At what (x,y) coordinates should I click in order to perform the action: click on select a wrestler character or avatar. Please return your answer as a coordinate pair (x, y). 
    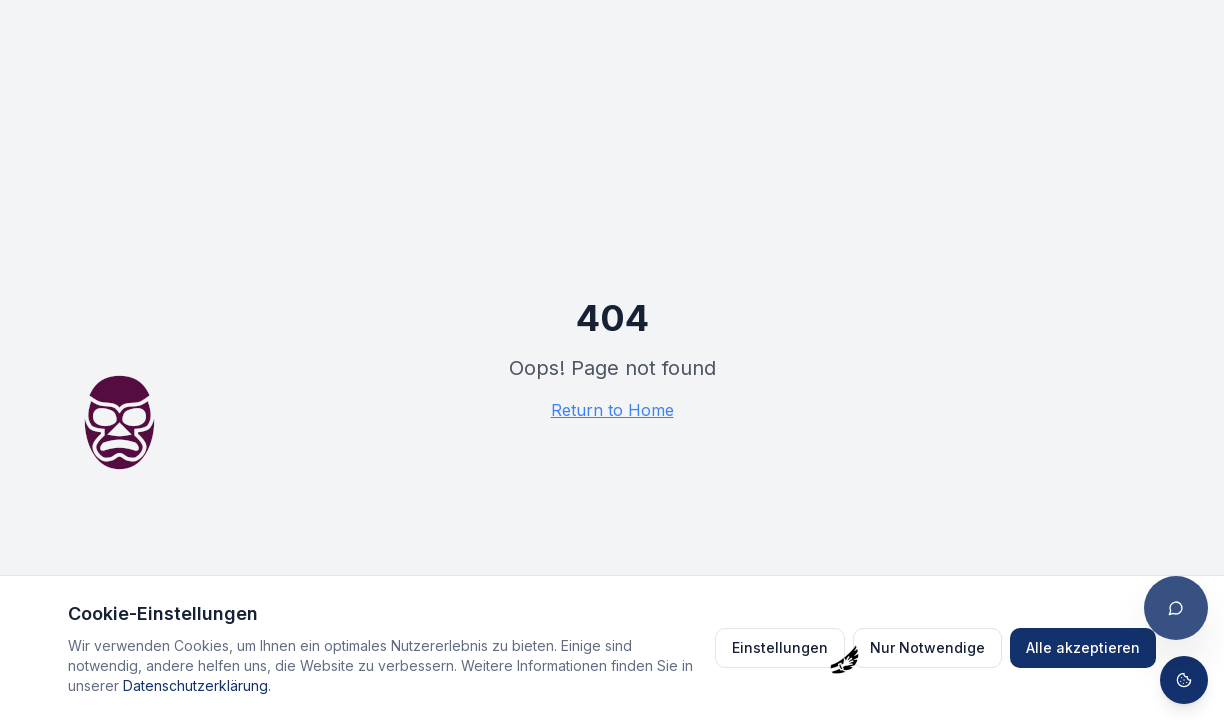
    Looking at the image, I should click on (119, 422).